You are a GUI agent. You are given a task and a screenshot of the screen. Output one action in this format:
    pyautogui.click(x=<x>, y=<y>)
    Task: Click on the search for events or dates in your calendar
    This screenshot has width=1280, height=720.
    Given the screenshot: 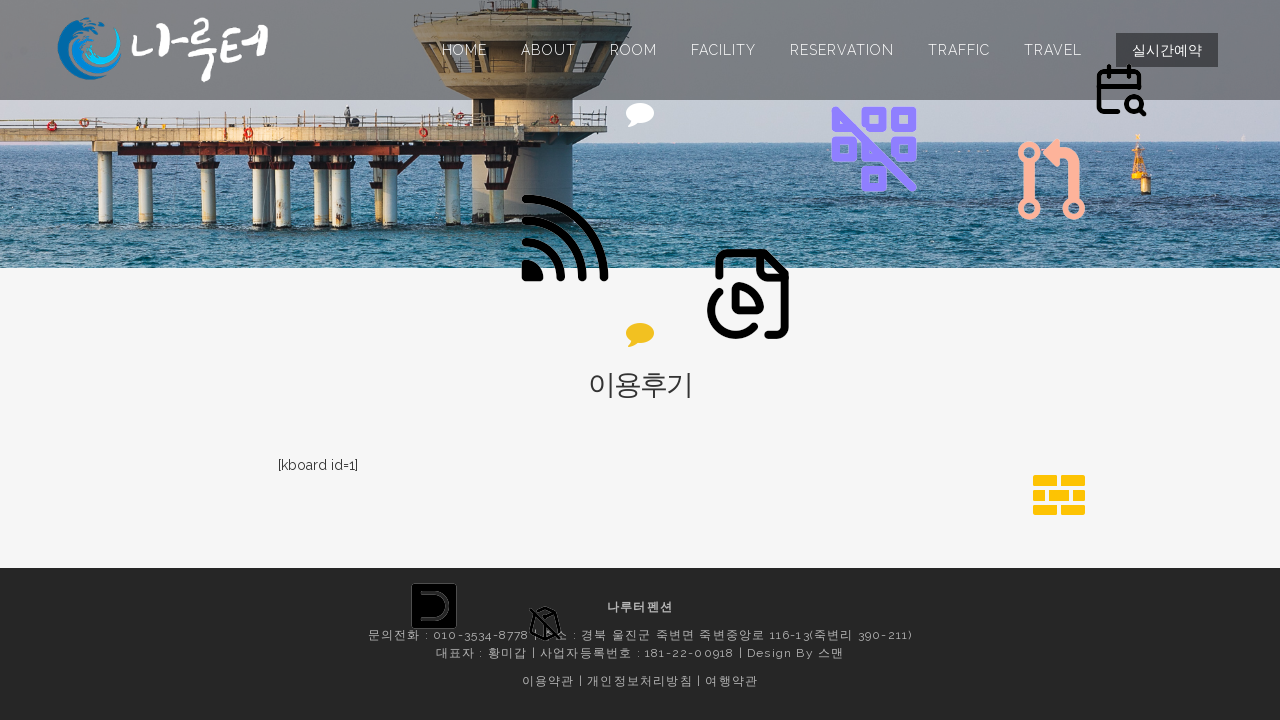 What is the action you would take?
    pyautogui.click(x=1119, y=89)
    